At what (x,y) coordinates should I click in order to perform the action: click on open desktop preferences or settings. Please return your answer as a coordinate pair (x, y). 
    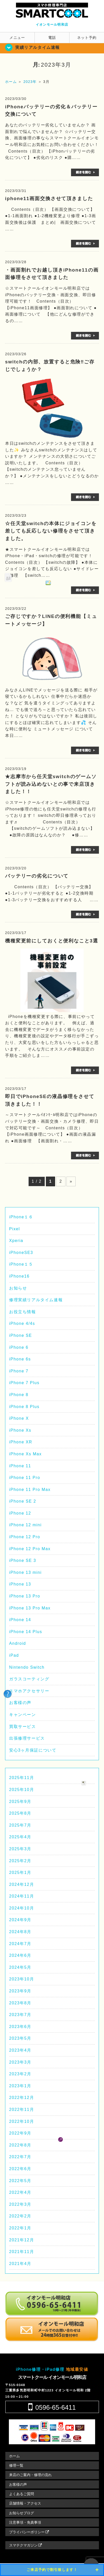
    Looking at the image, I should click on (84, 1783).